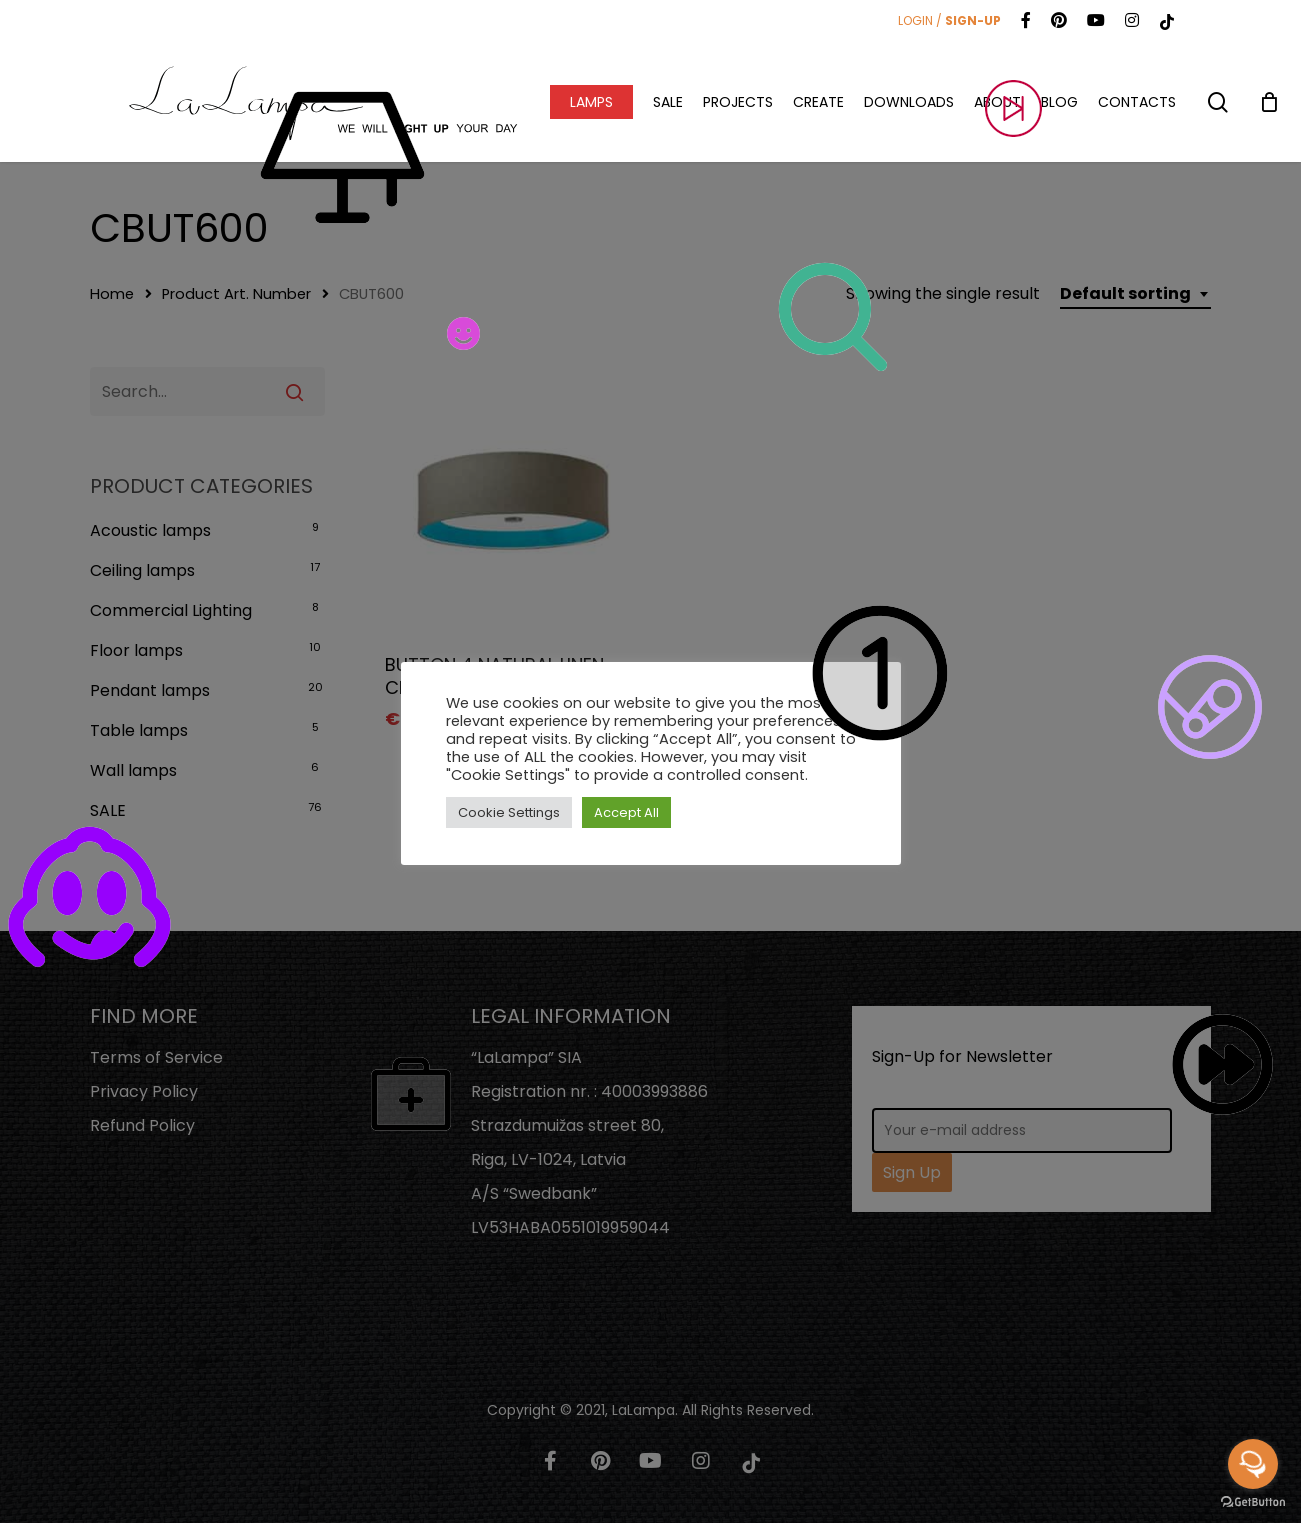 The height and width of the screenshot is (1523, 1301). I want to click on access medical or health resources, so click(411, 1097).